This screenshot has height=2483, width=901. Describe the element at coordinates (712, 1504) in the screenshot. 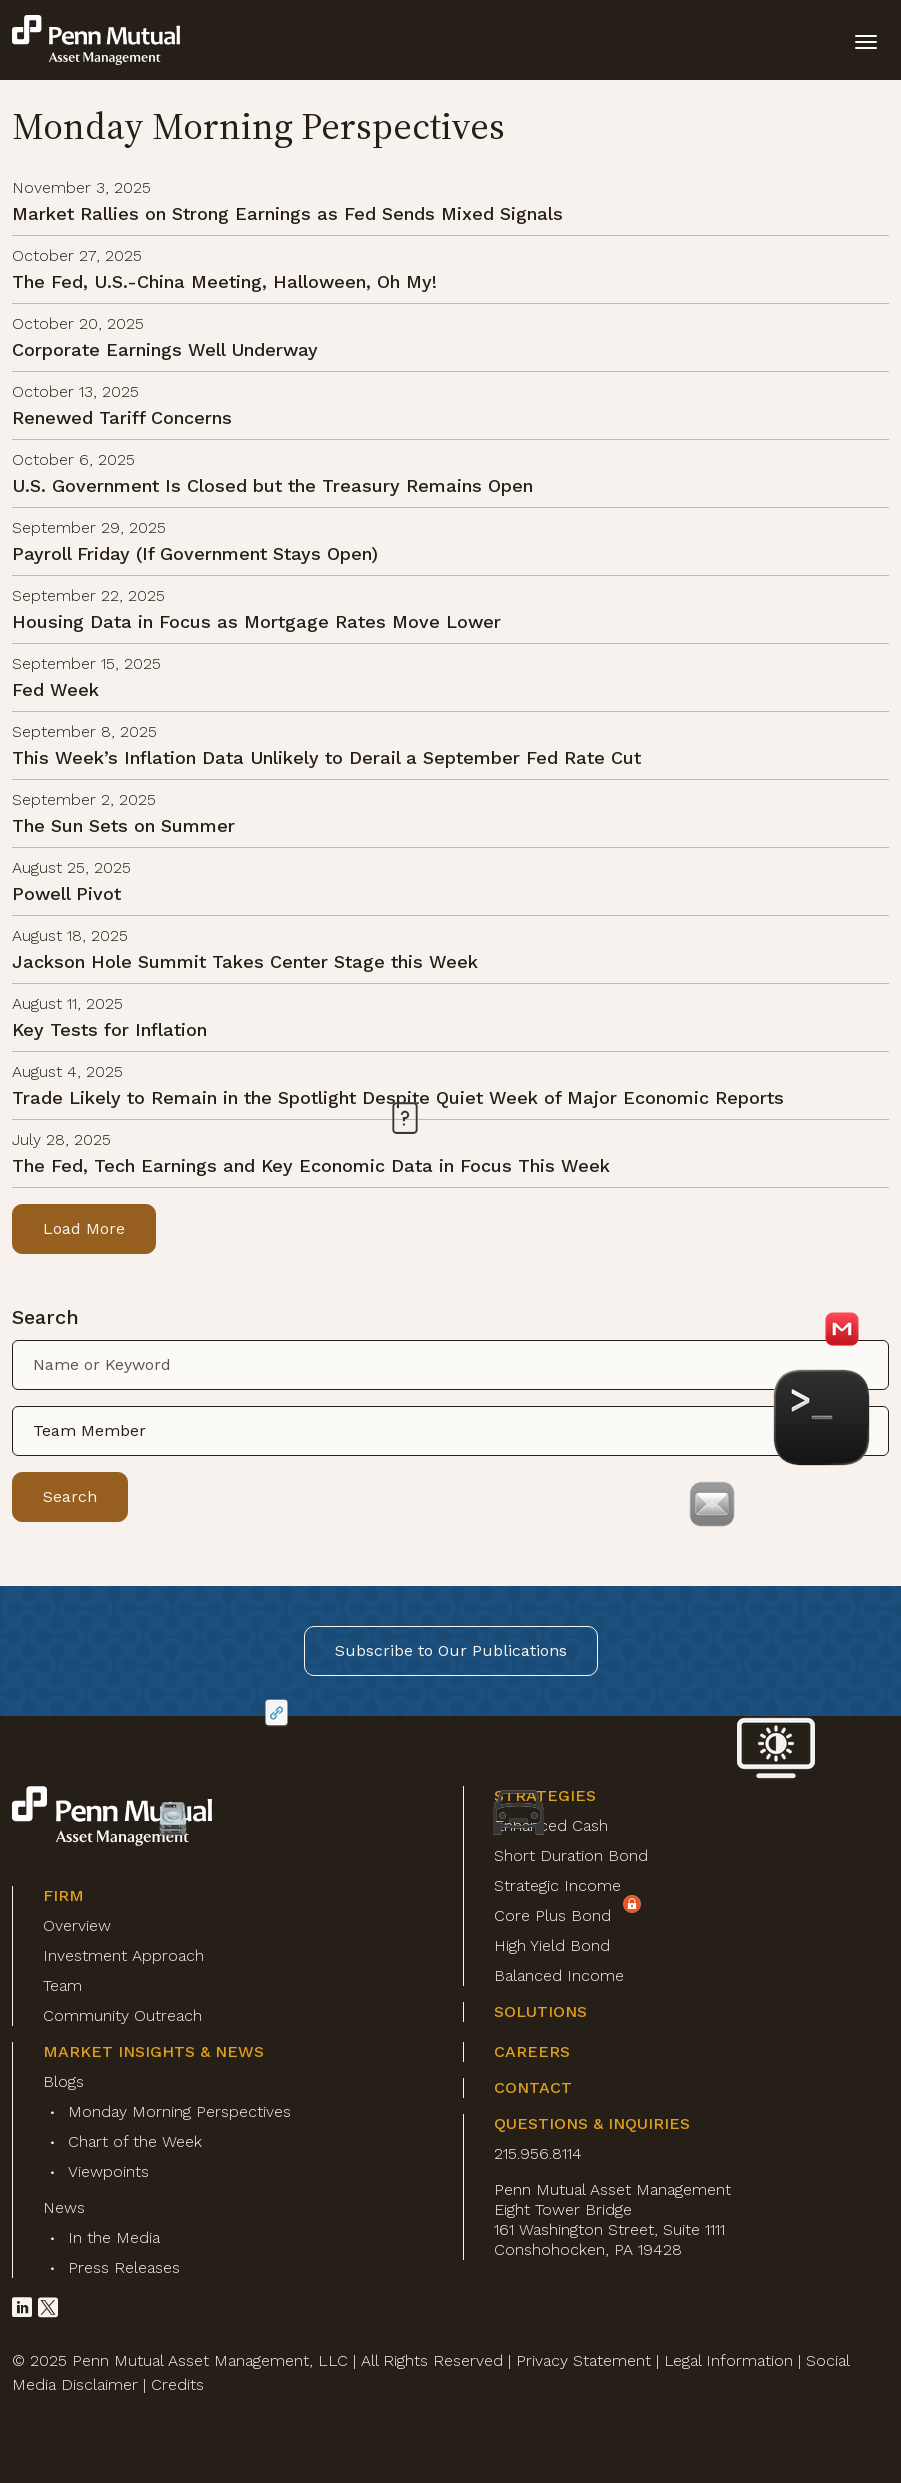

I see `open the mail app` at that location.